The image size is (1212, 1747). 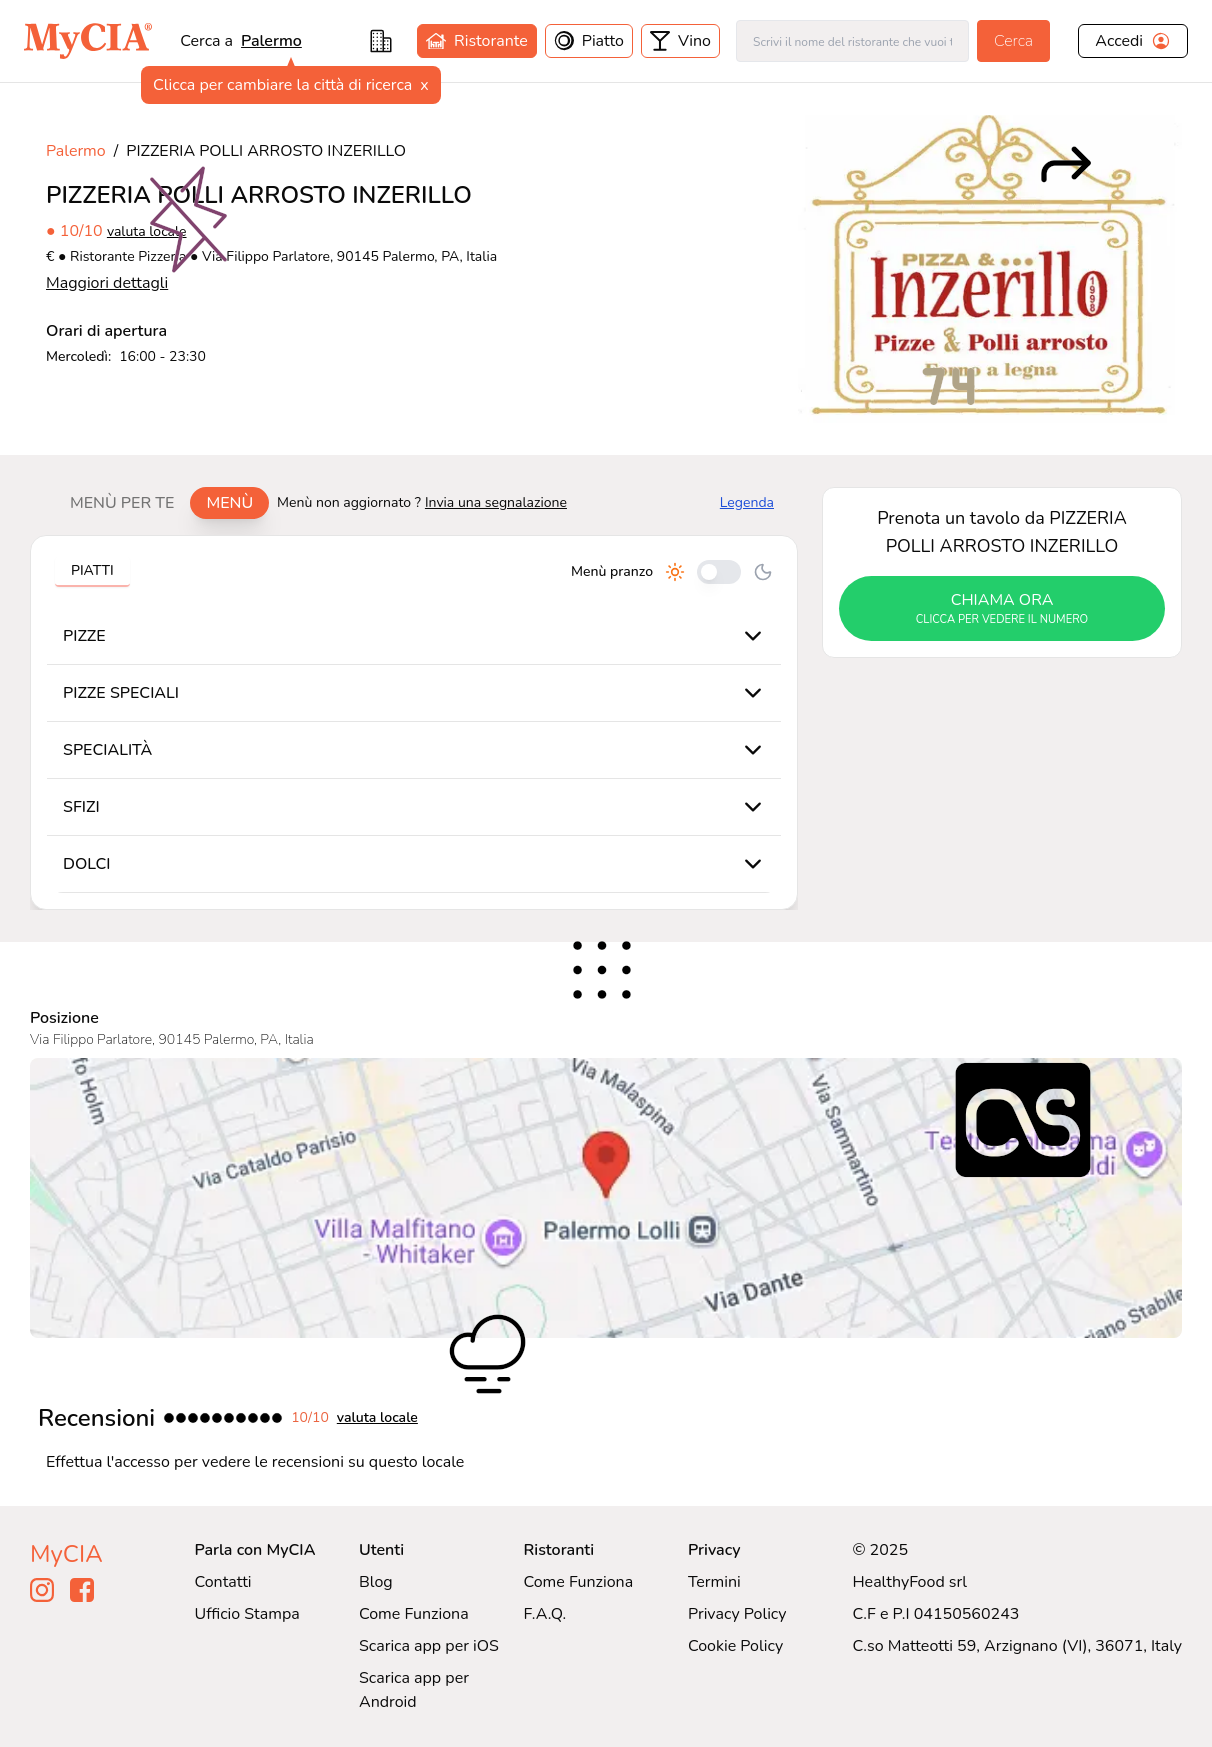 I want to click on open app drawer or launcher, so click(x=602, y=970).